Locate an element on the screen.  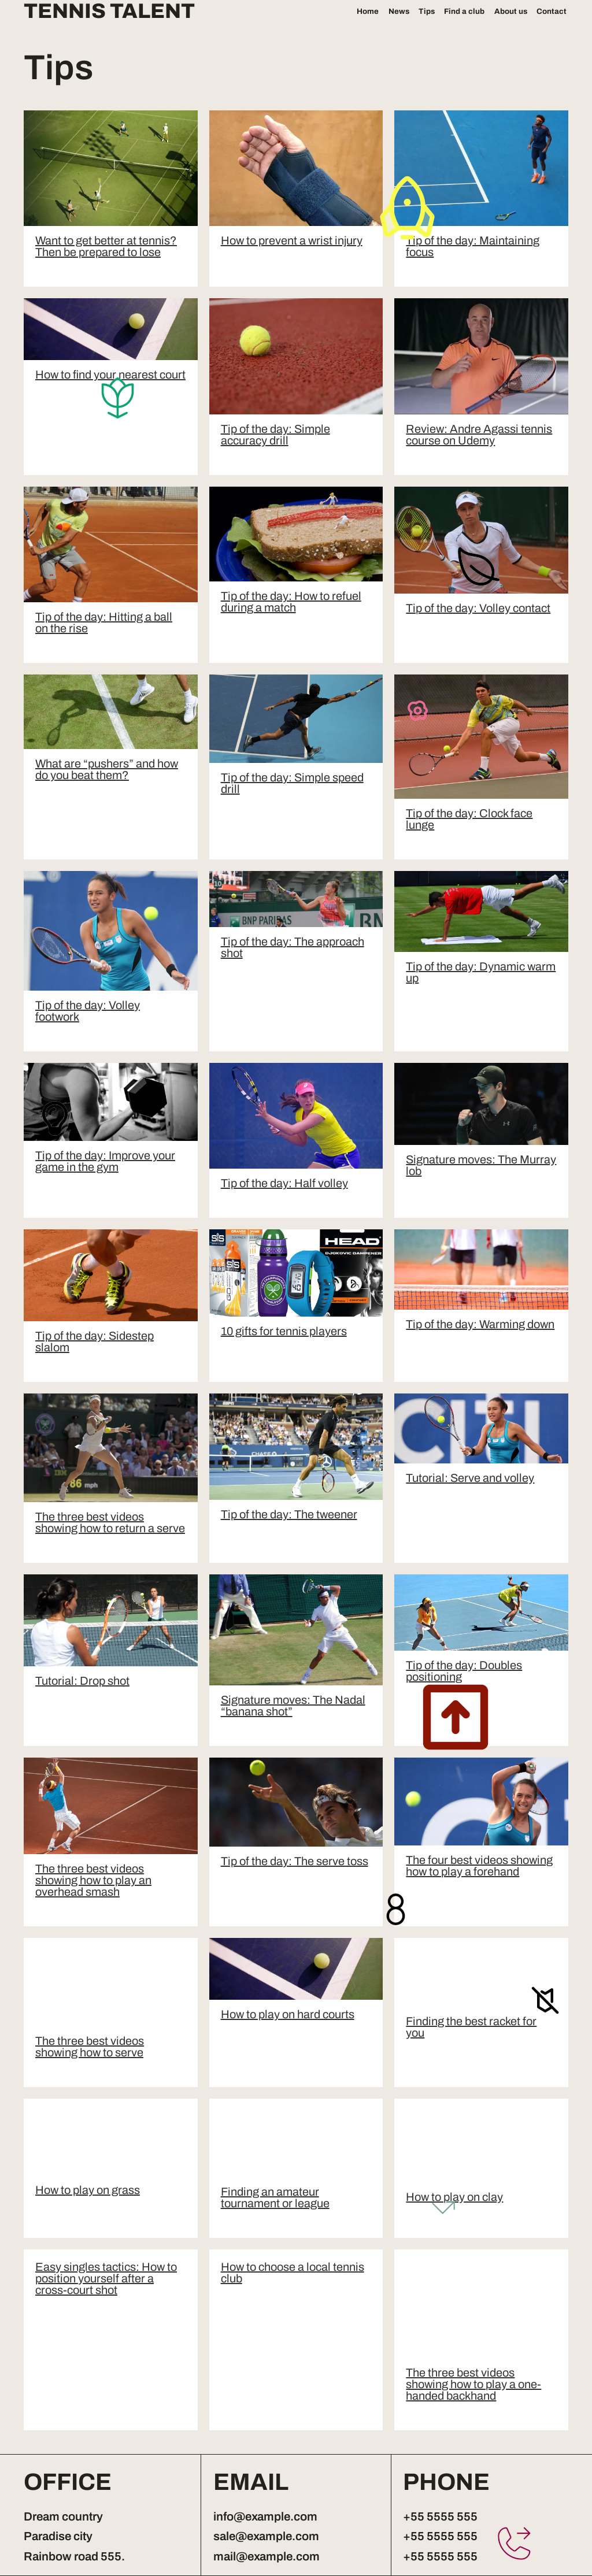
transfer an active call is located at coordinates (515, 2542).